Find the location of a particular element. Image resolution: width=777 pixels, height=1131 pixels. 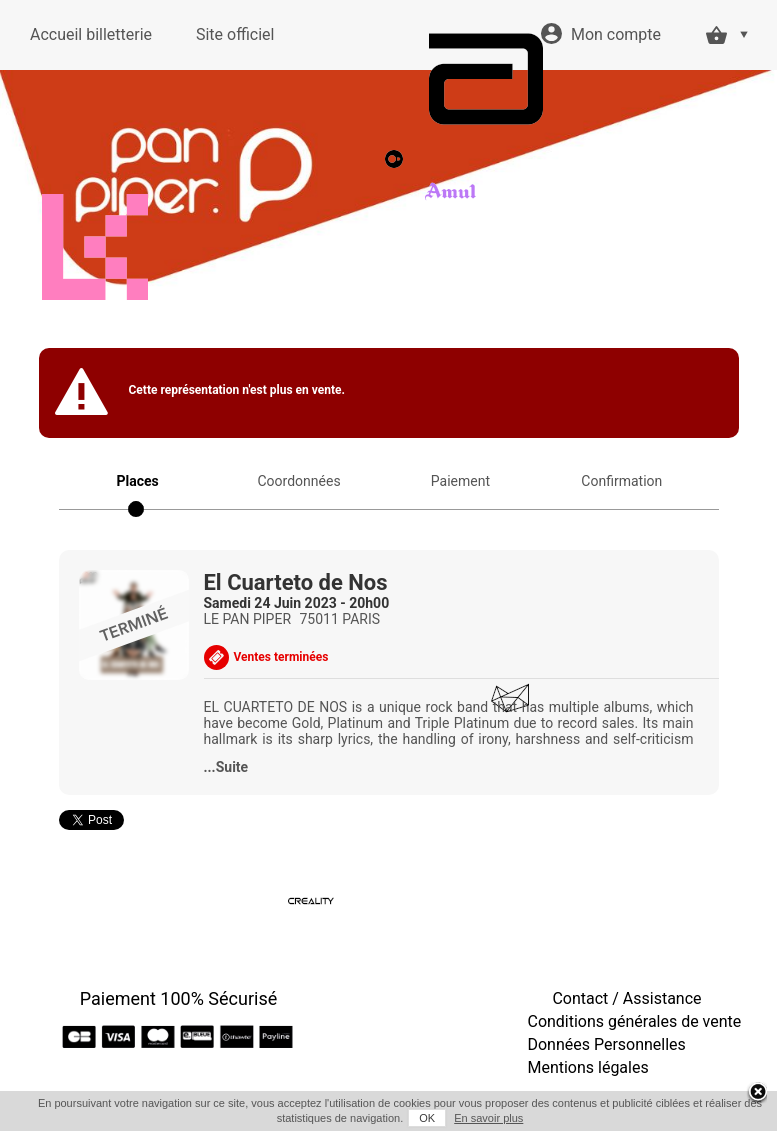

DuckDB database logo is located at coordinates (394, 159).